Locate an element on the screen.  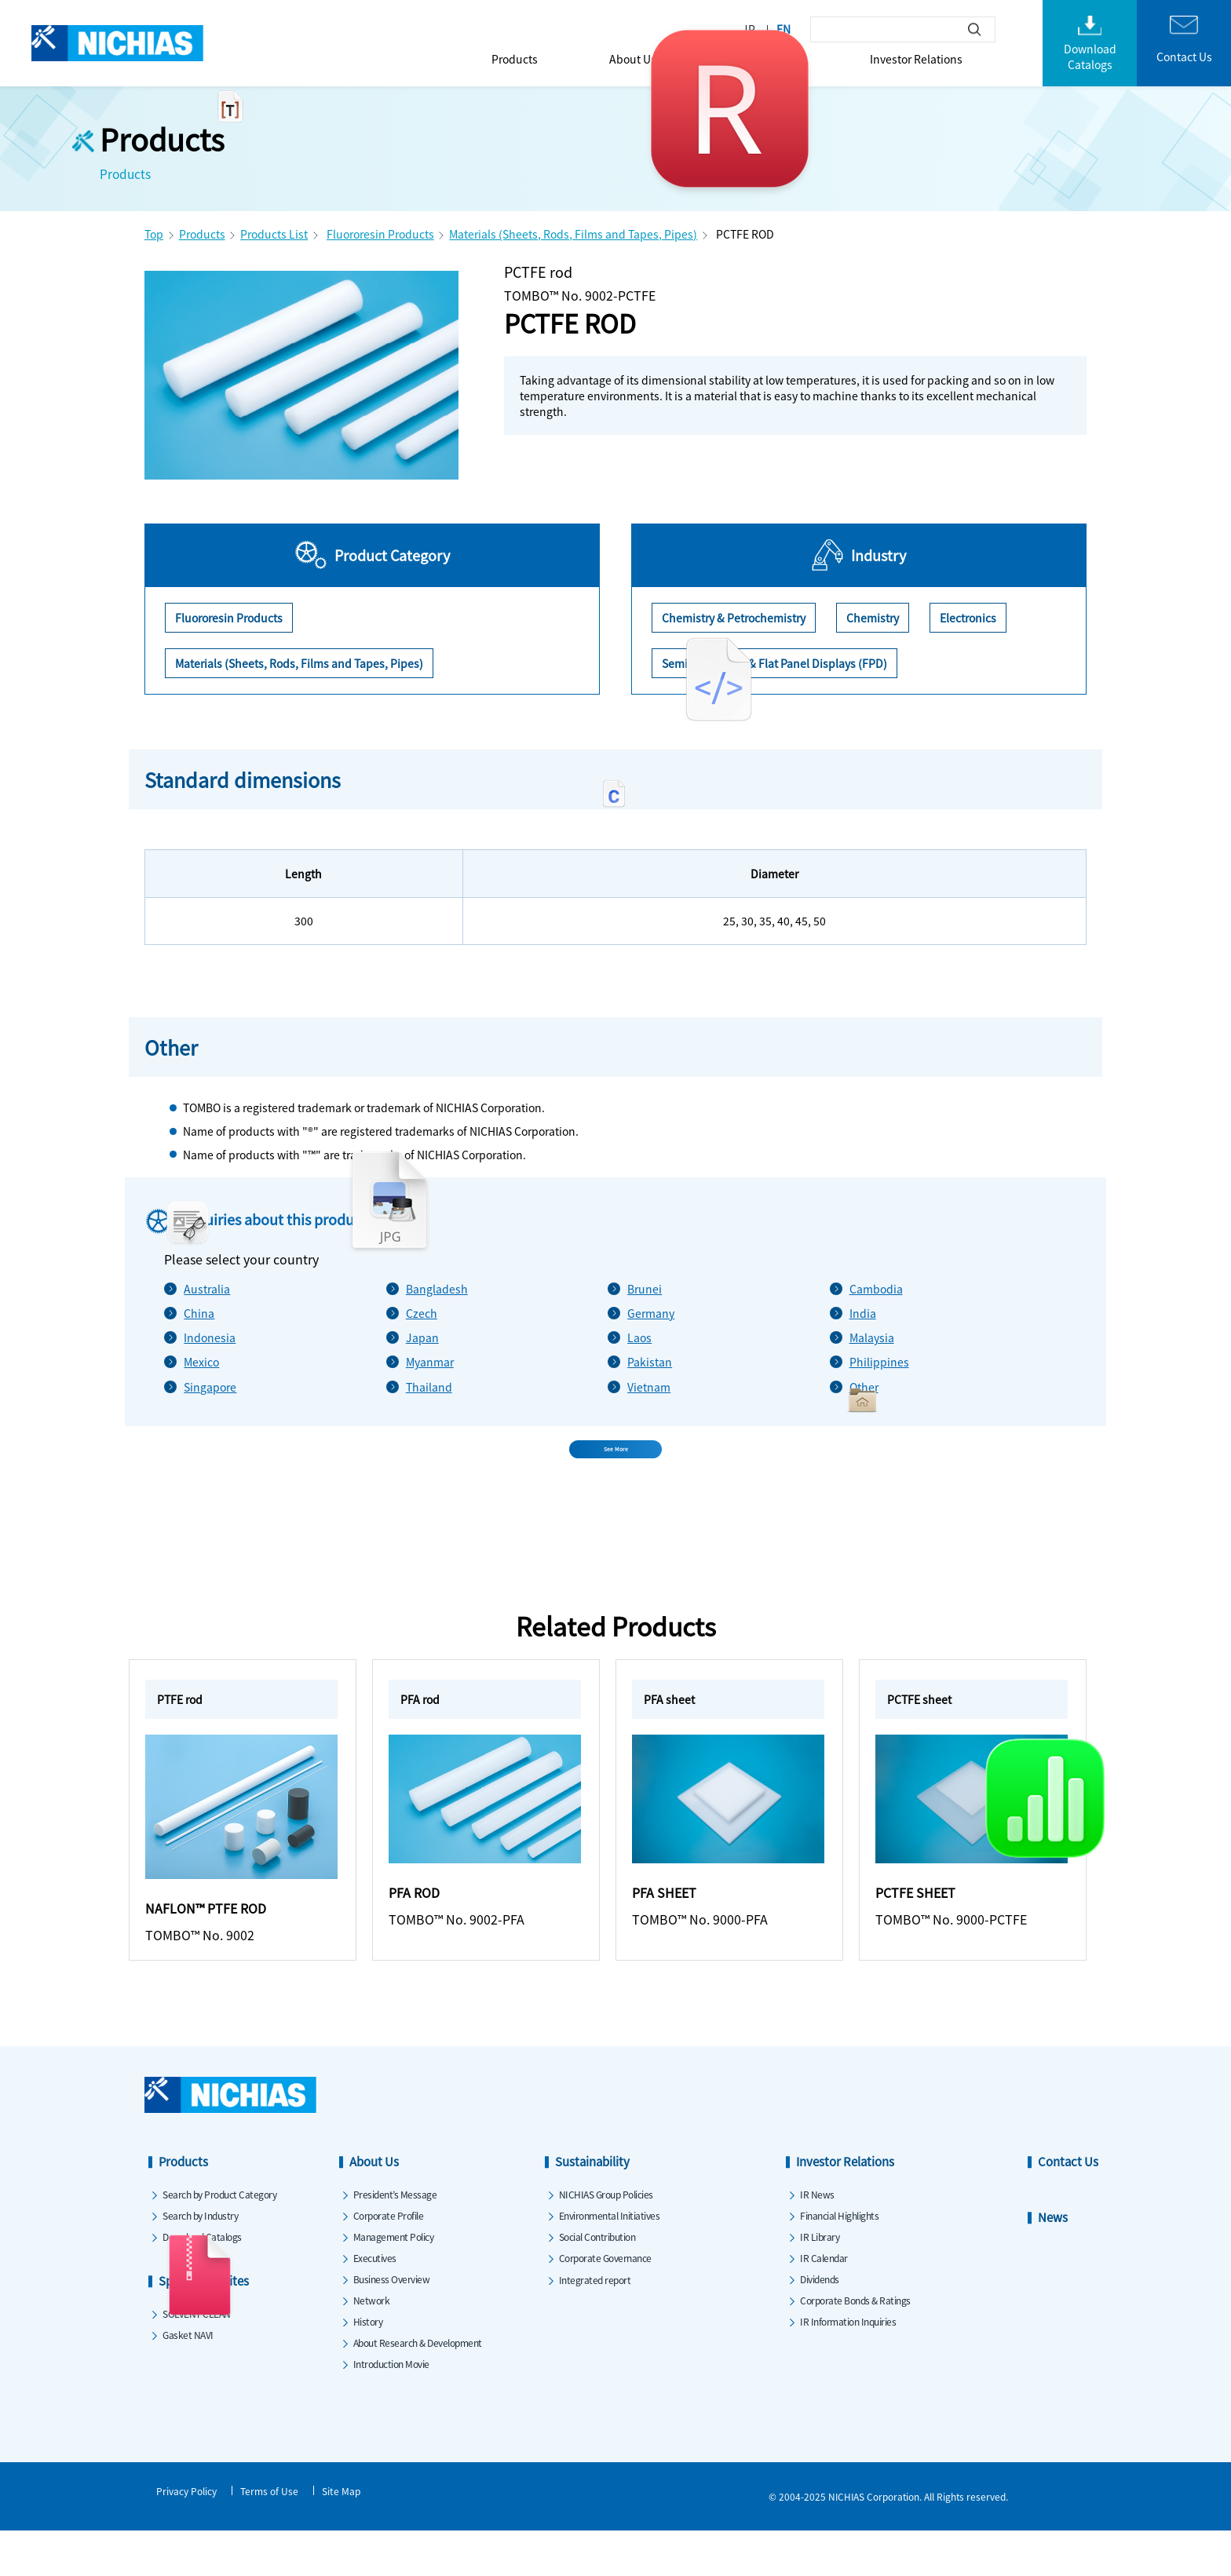
a compressed postscript file is located at coordinates (199, 2276).